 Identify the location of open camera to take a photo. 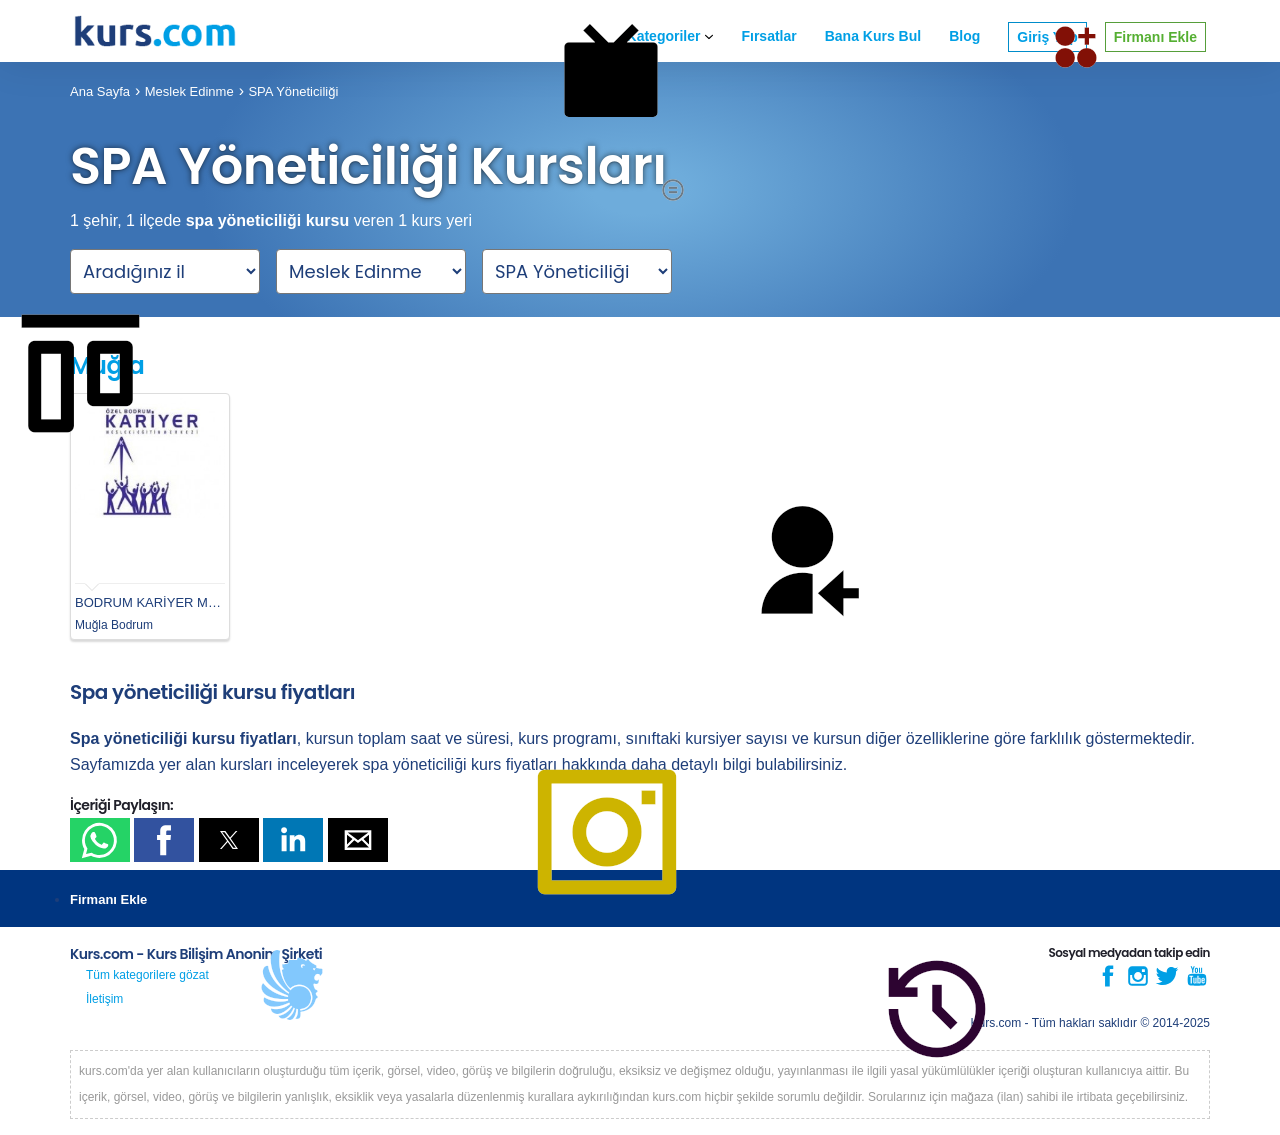
(607, 832).